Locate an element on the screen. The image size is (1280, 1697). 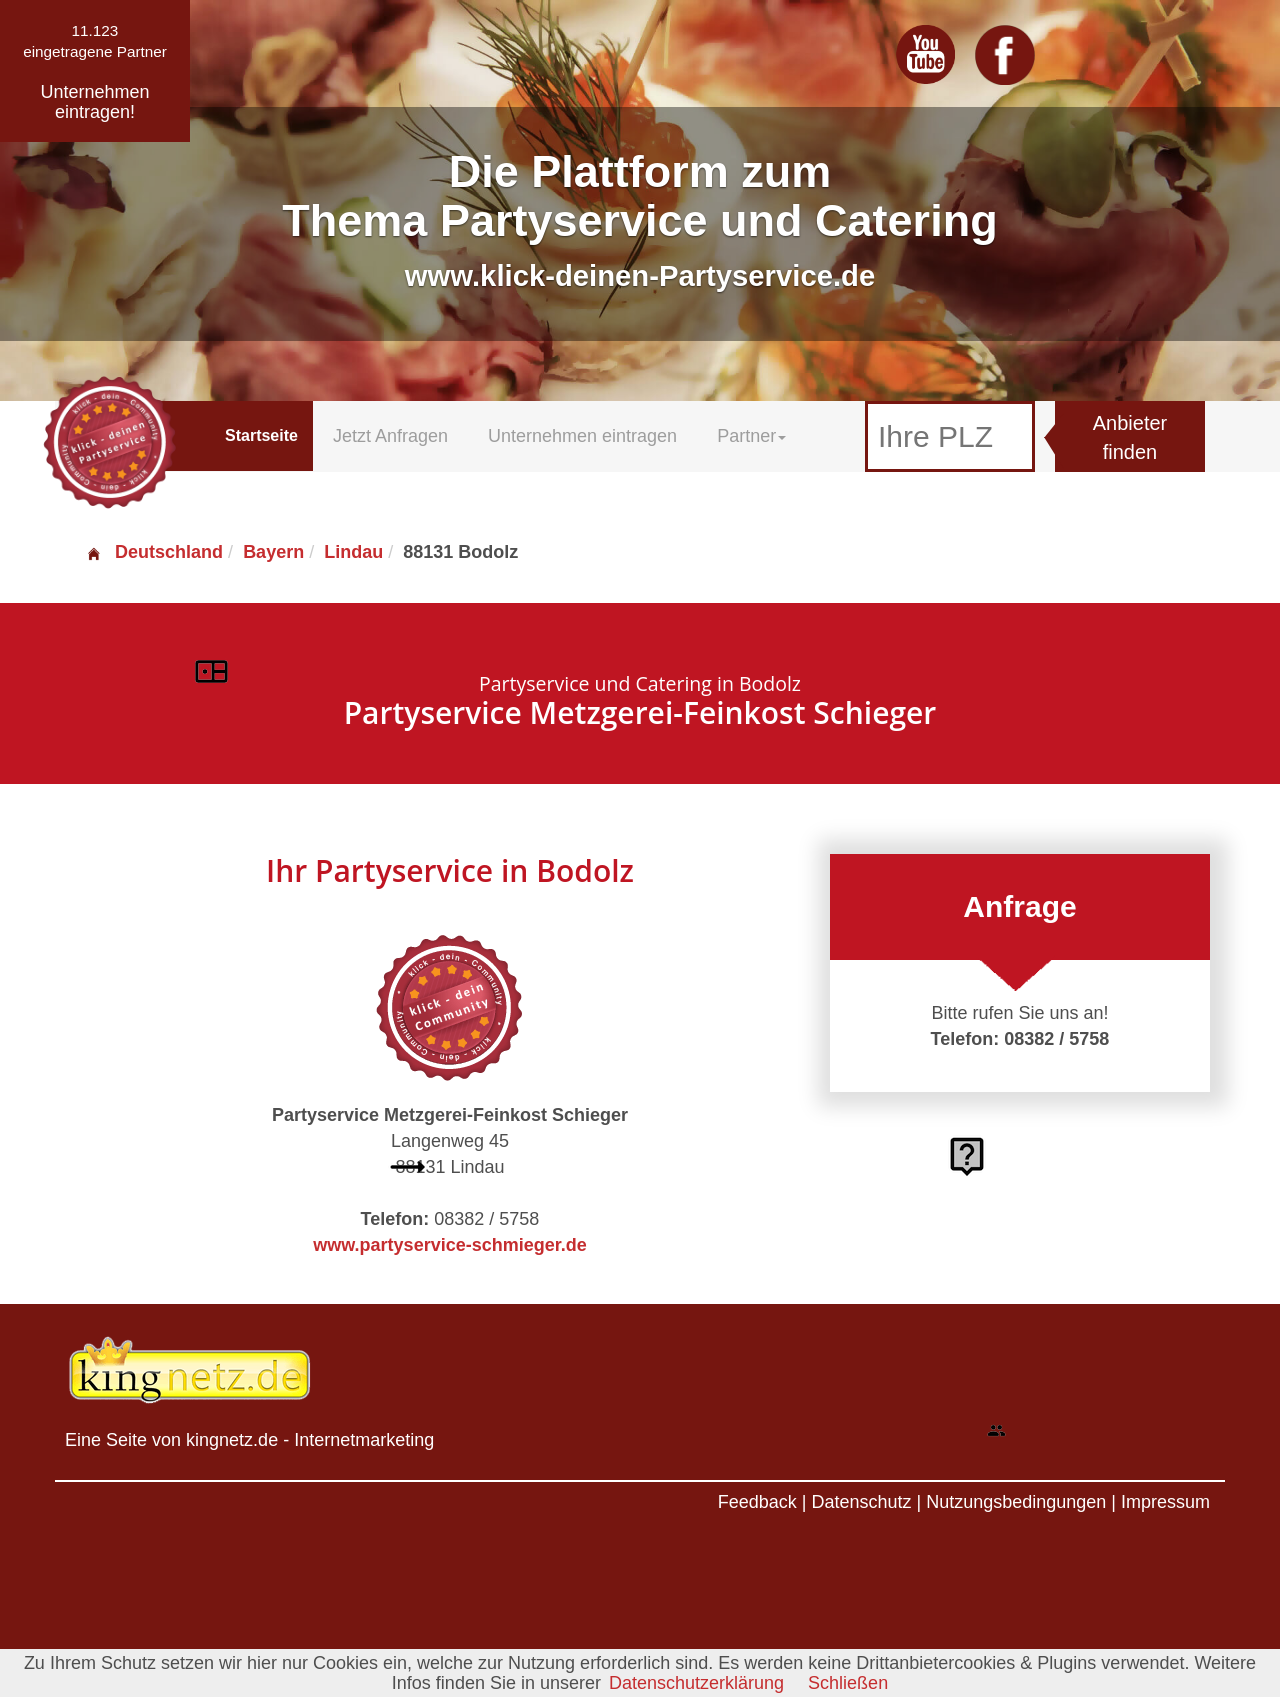
indicates no change or stable trend is located at coordinates (407, 1167).